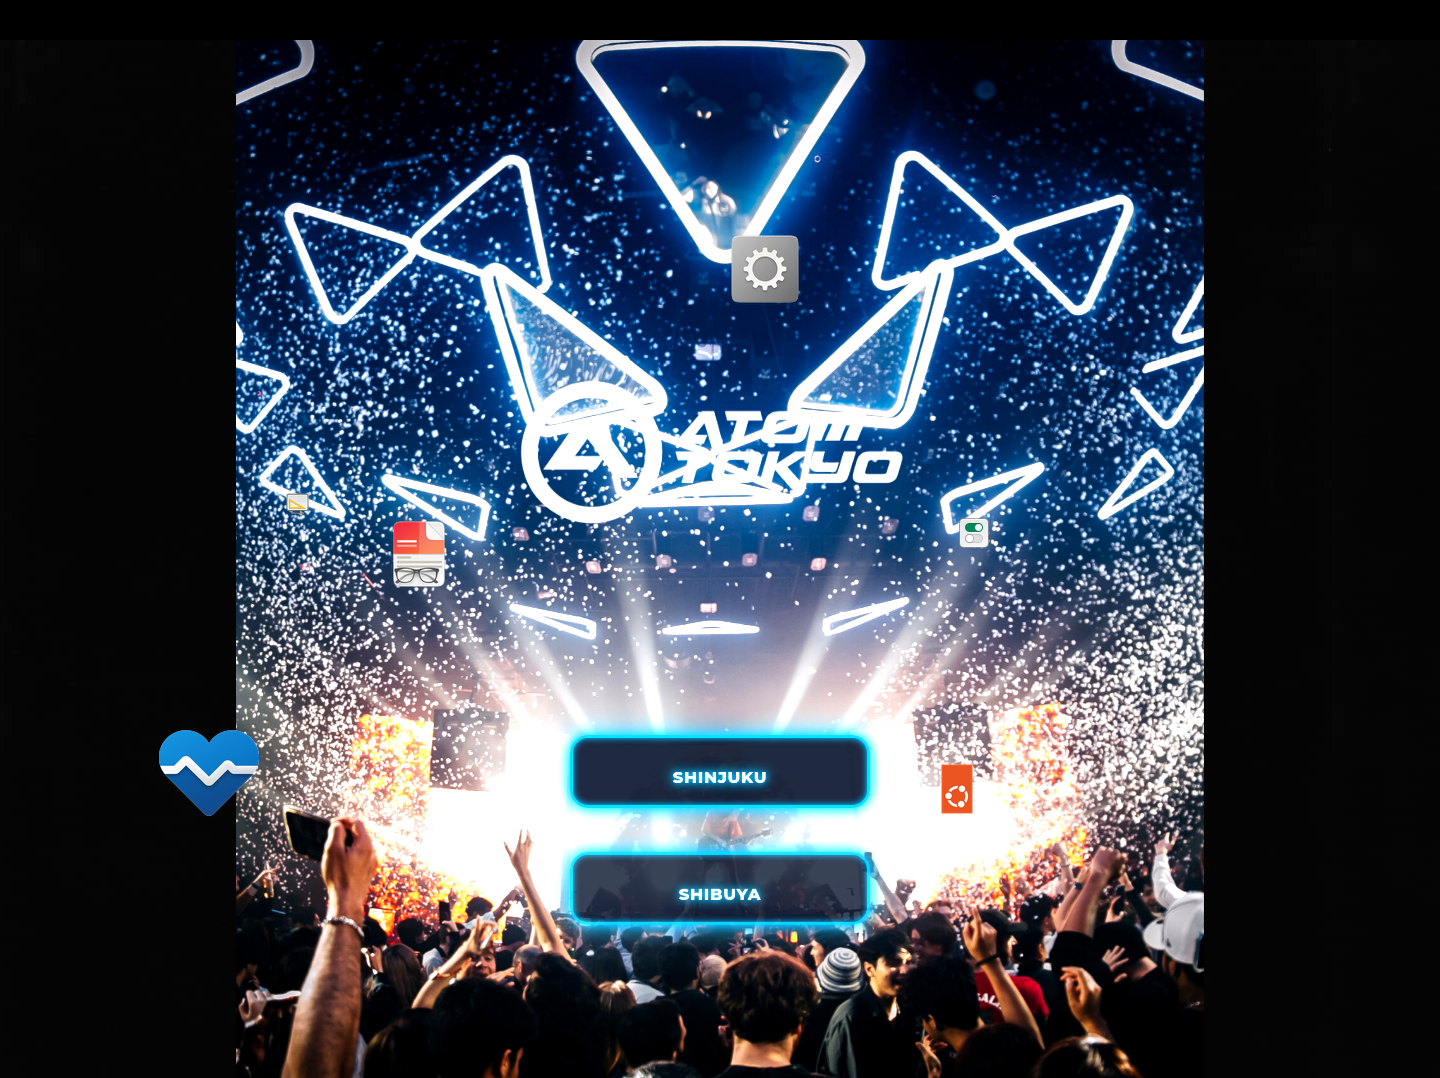 This screenshot has width=1440, height=1078. What do you see at coordinates (209, 772) in the screenshot?
I see `open the health app` at bounding box center [209, 772].